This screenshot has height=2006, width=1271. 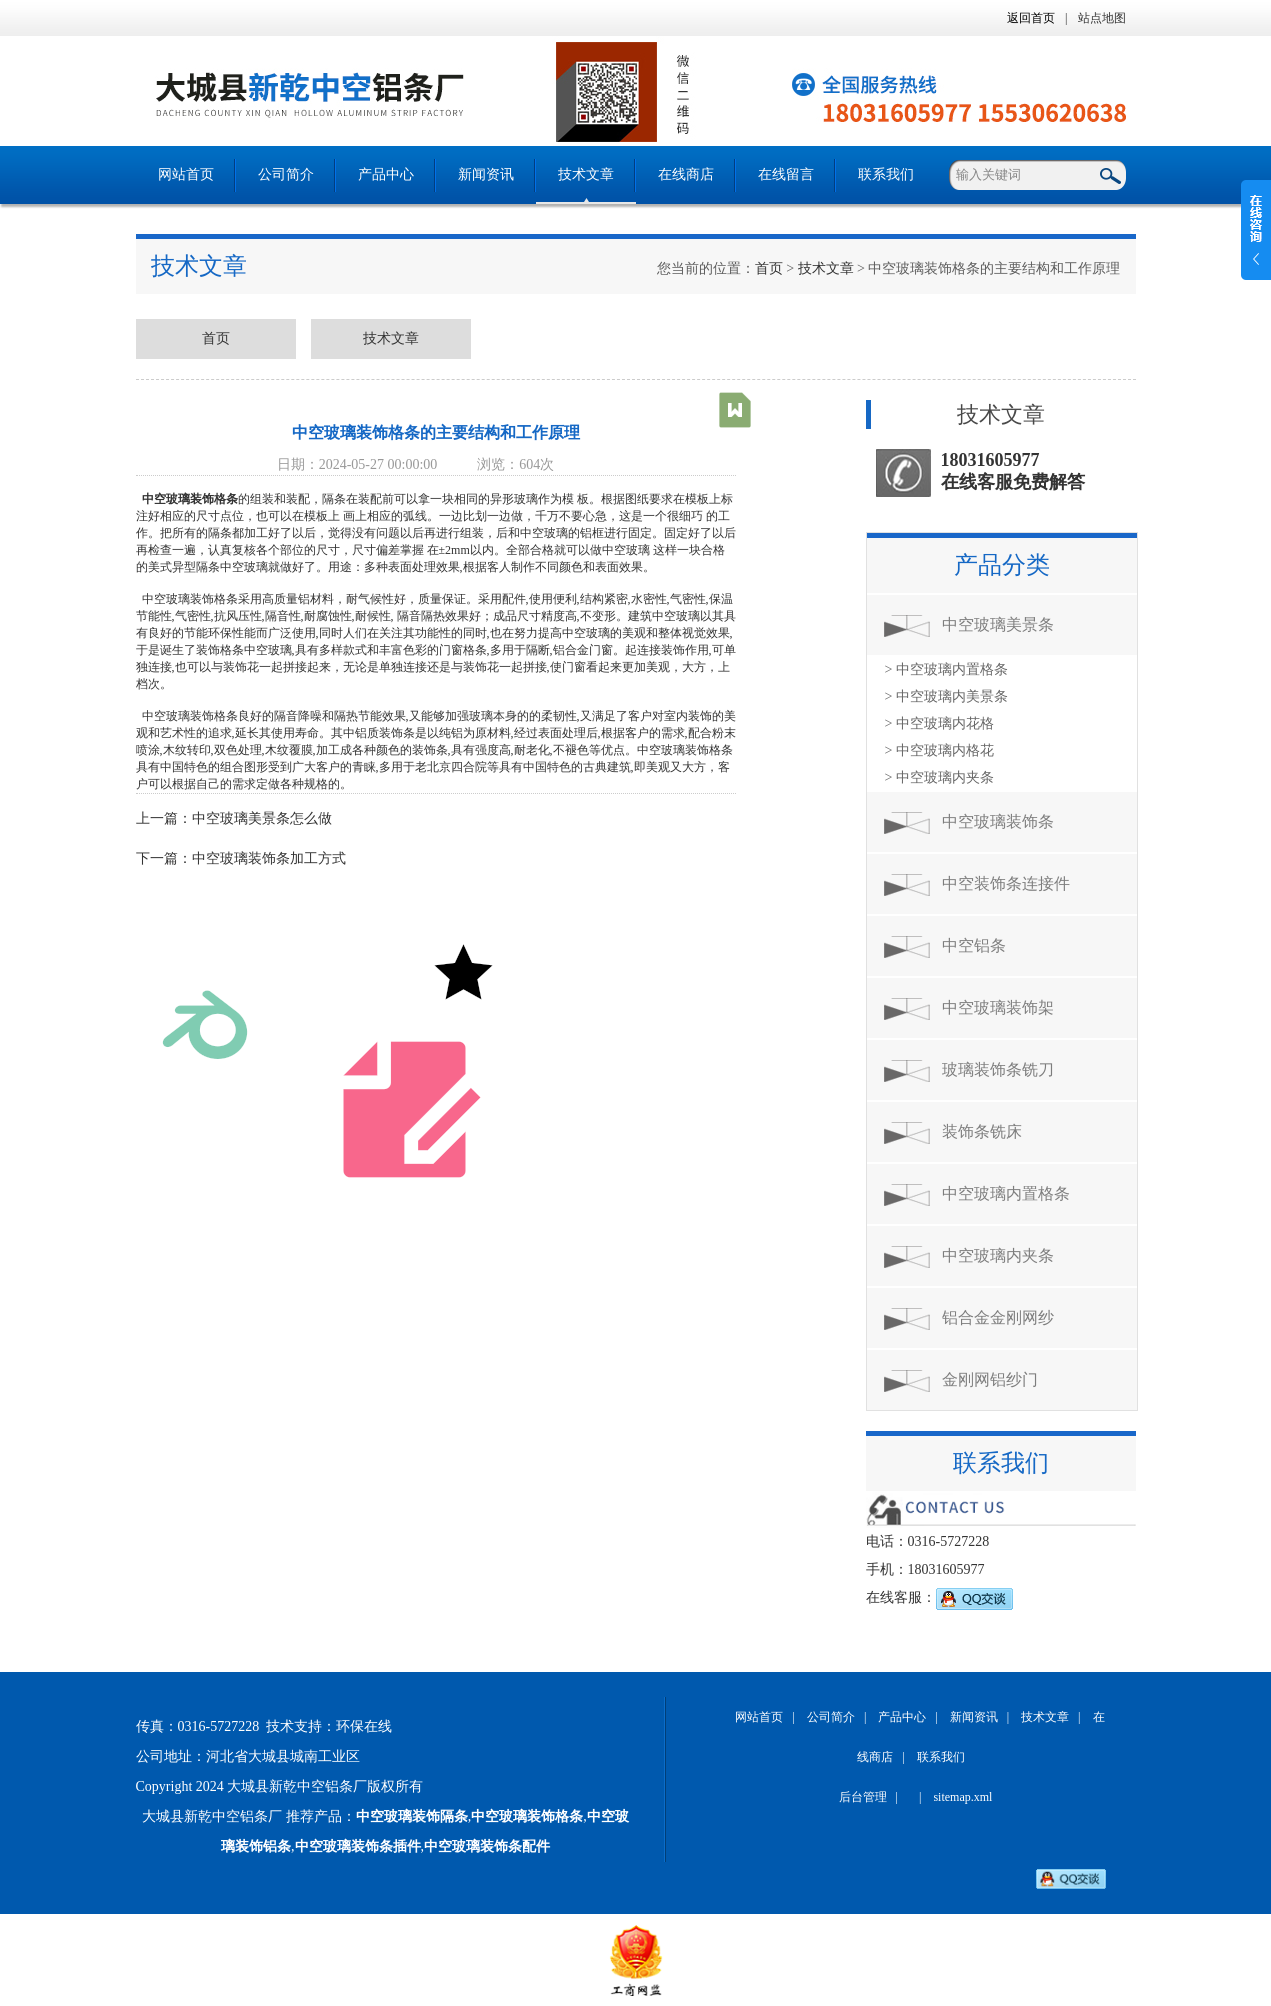 What do you see at coordinates (735, 410) in the screenshot?
I see `open a Microsoft Word document` at bounding box center [735, 410].